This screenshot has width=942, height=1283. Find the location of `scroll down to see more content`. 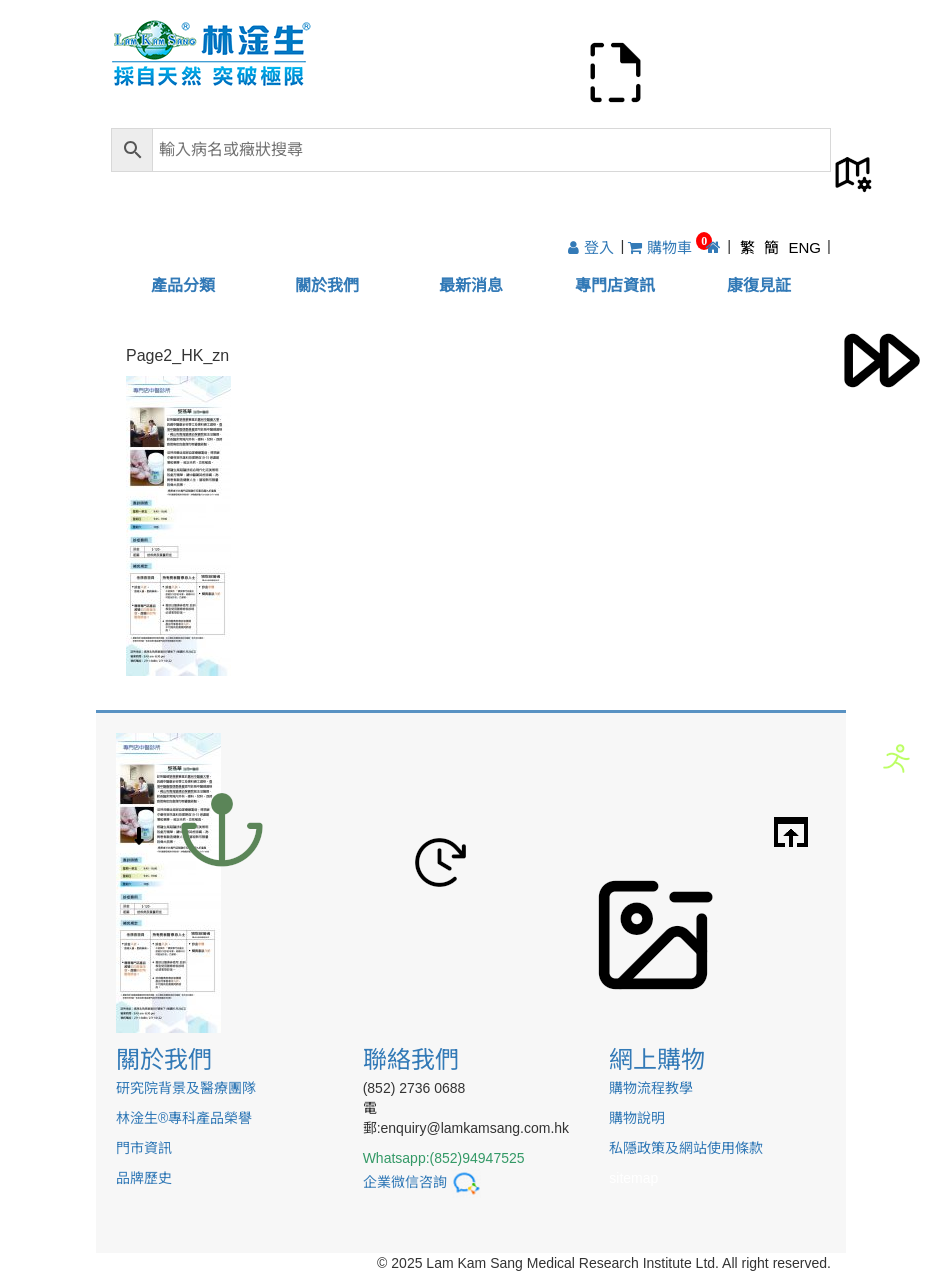

scroll down to see more content is located at coordinates (139, 836).